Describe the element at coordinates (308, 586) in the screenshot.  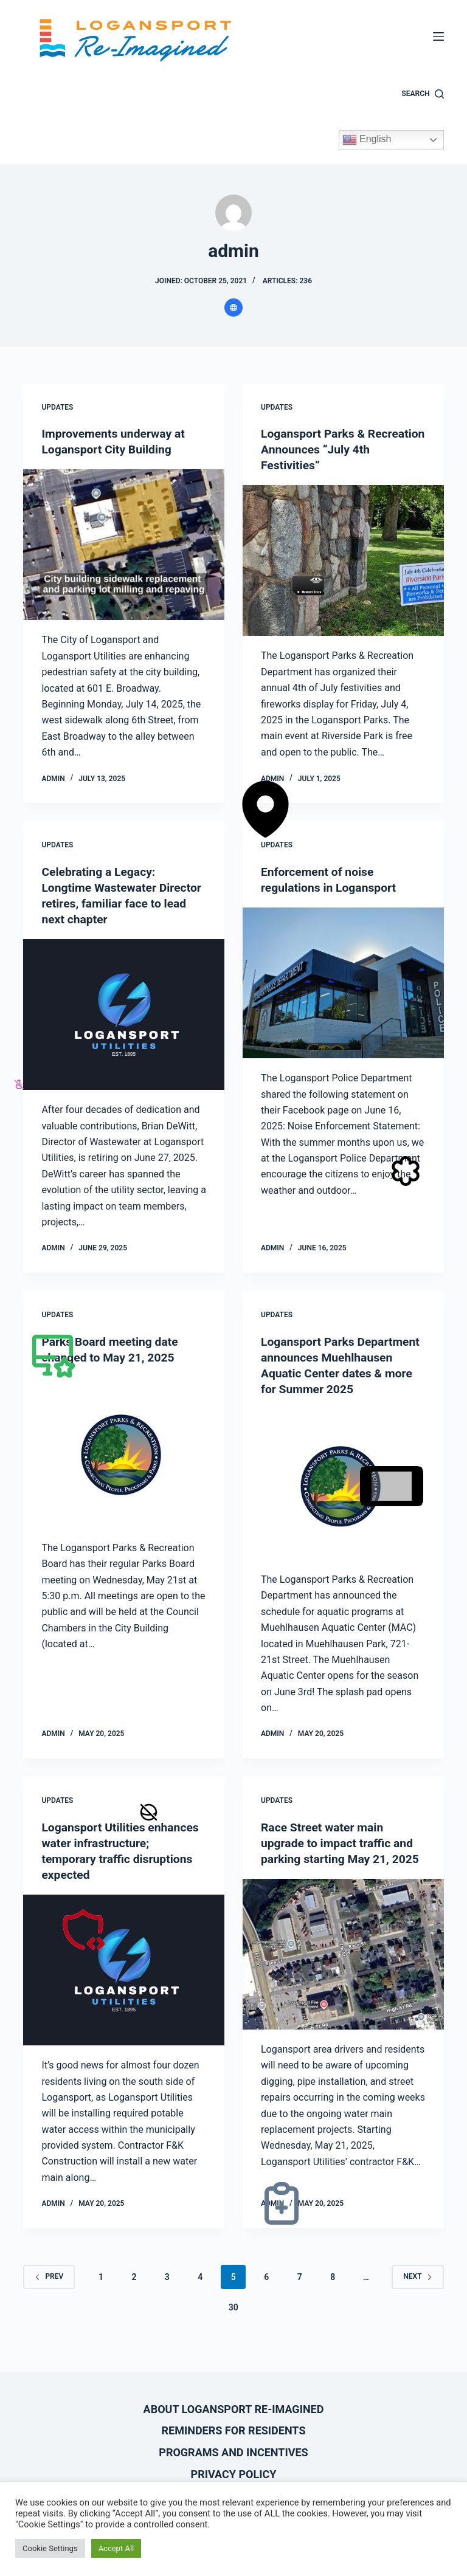
I see `access memory stick storage device` at that location.